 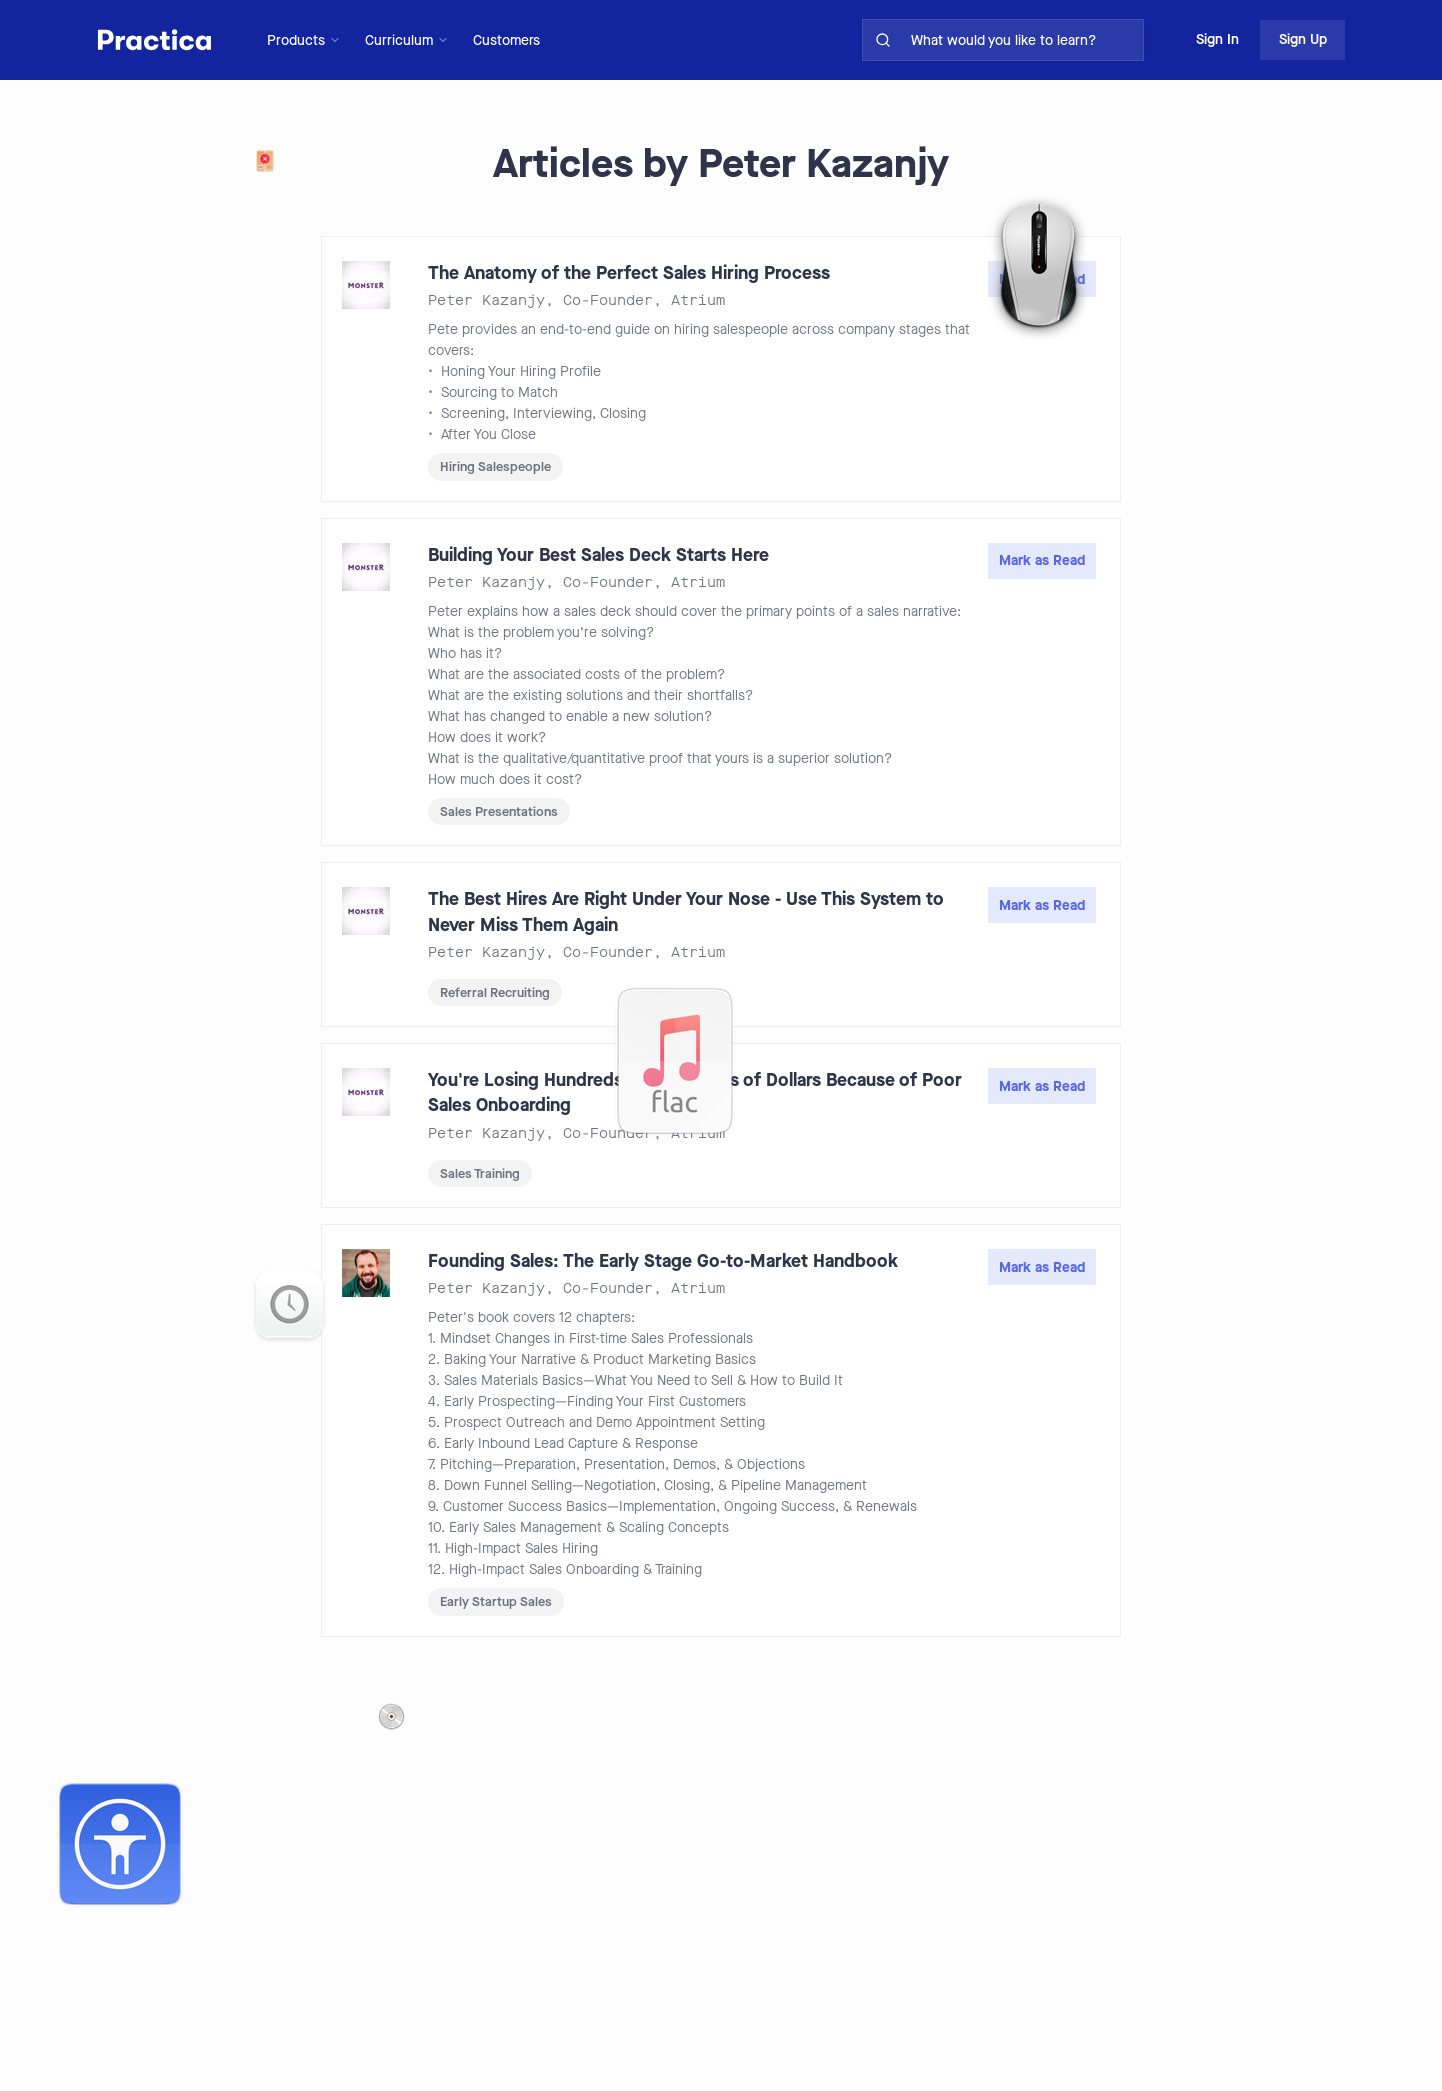 I want to click on access accessibility settings, so click(x=120, y=1844).